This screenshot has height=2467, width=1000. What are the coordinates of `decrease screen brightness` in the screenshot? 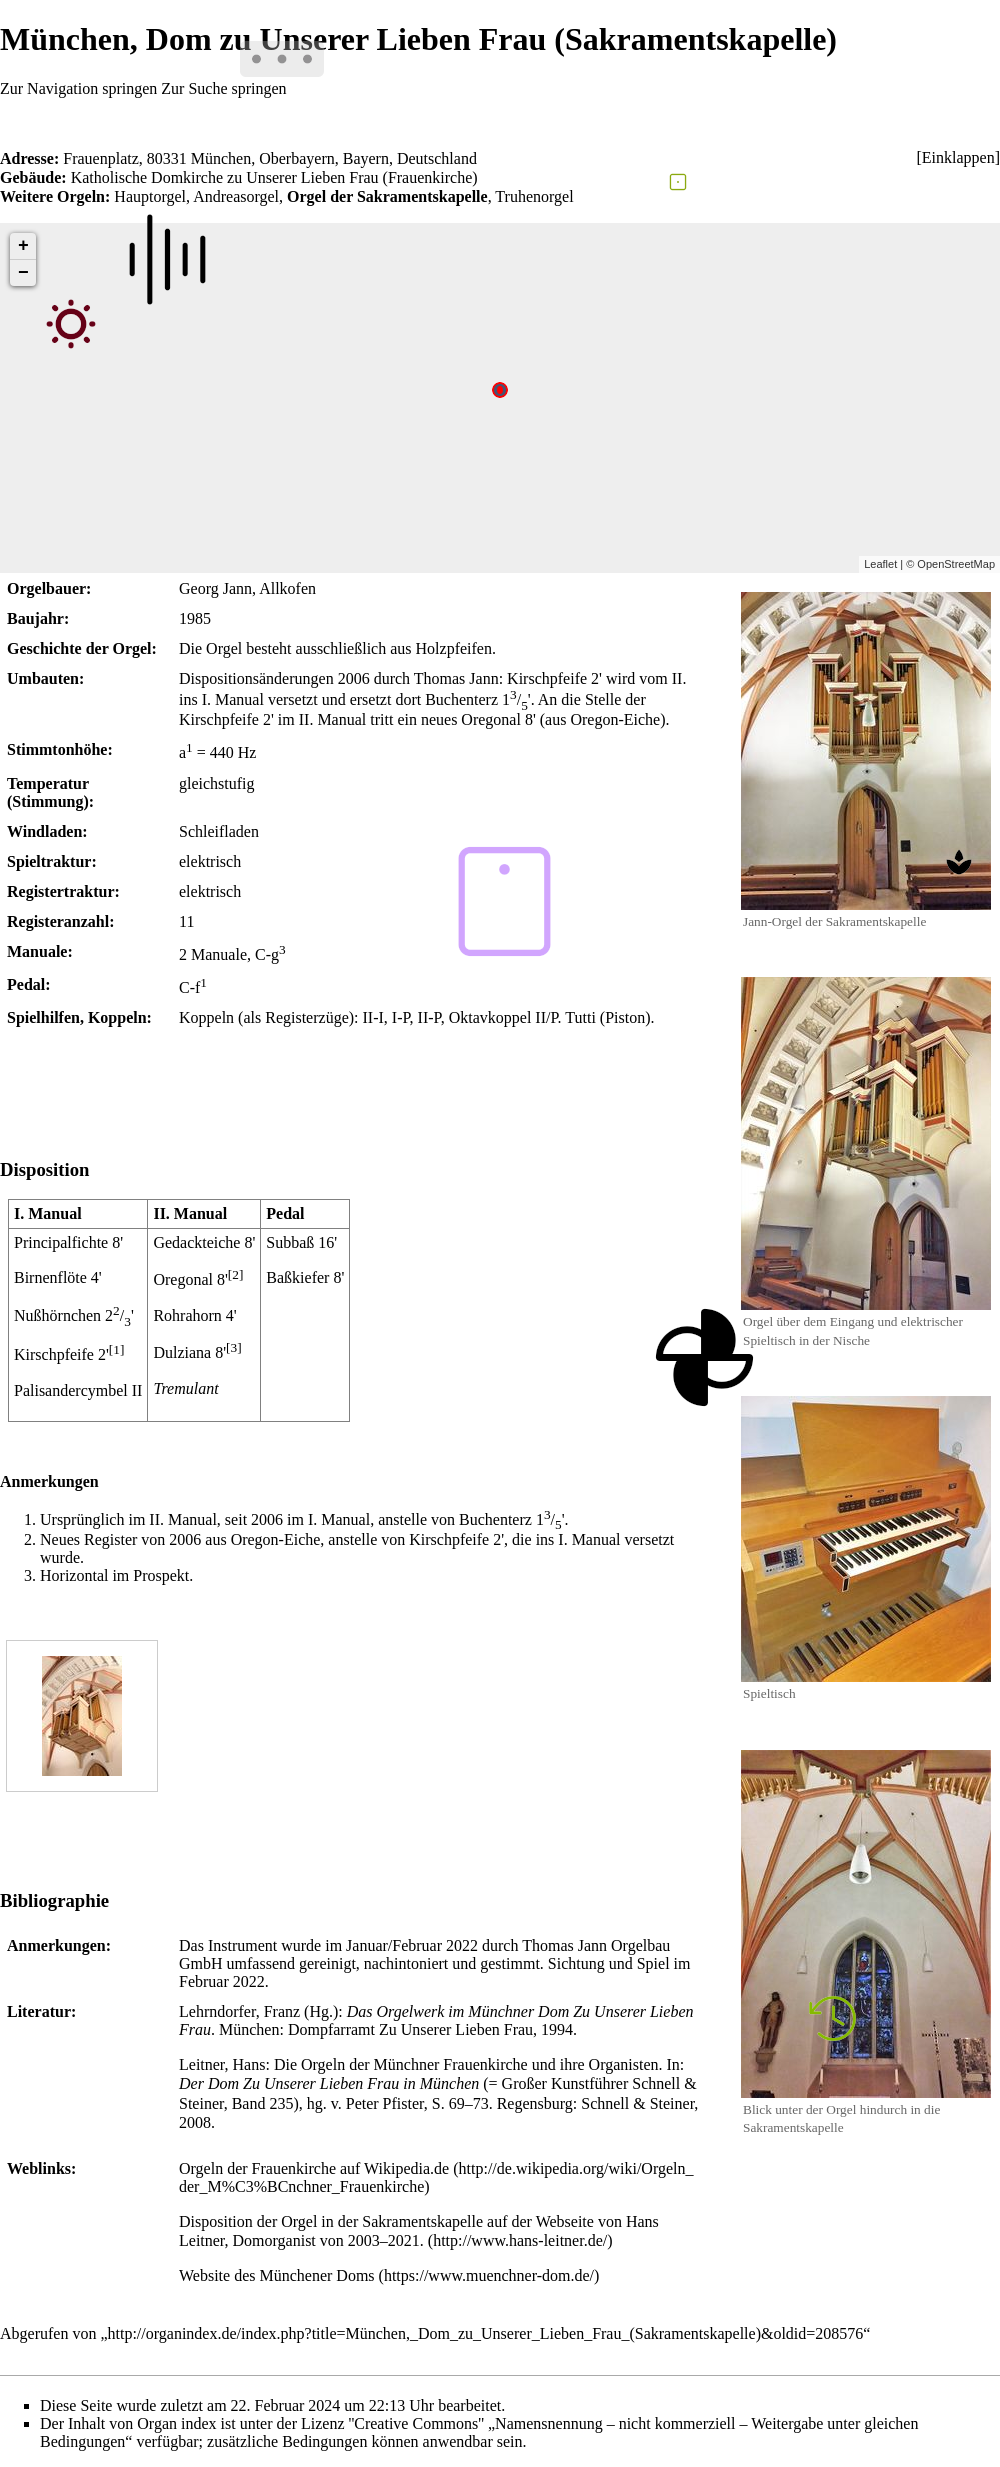 It's located at (71, 324).